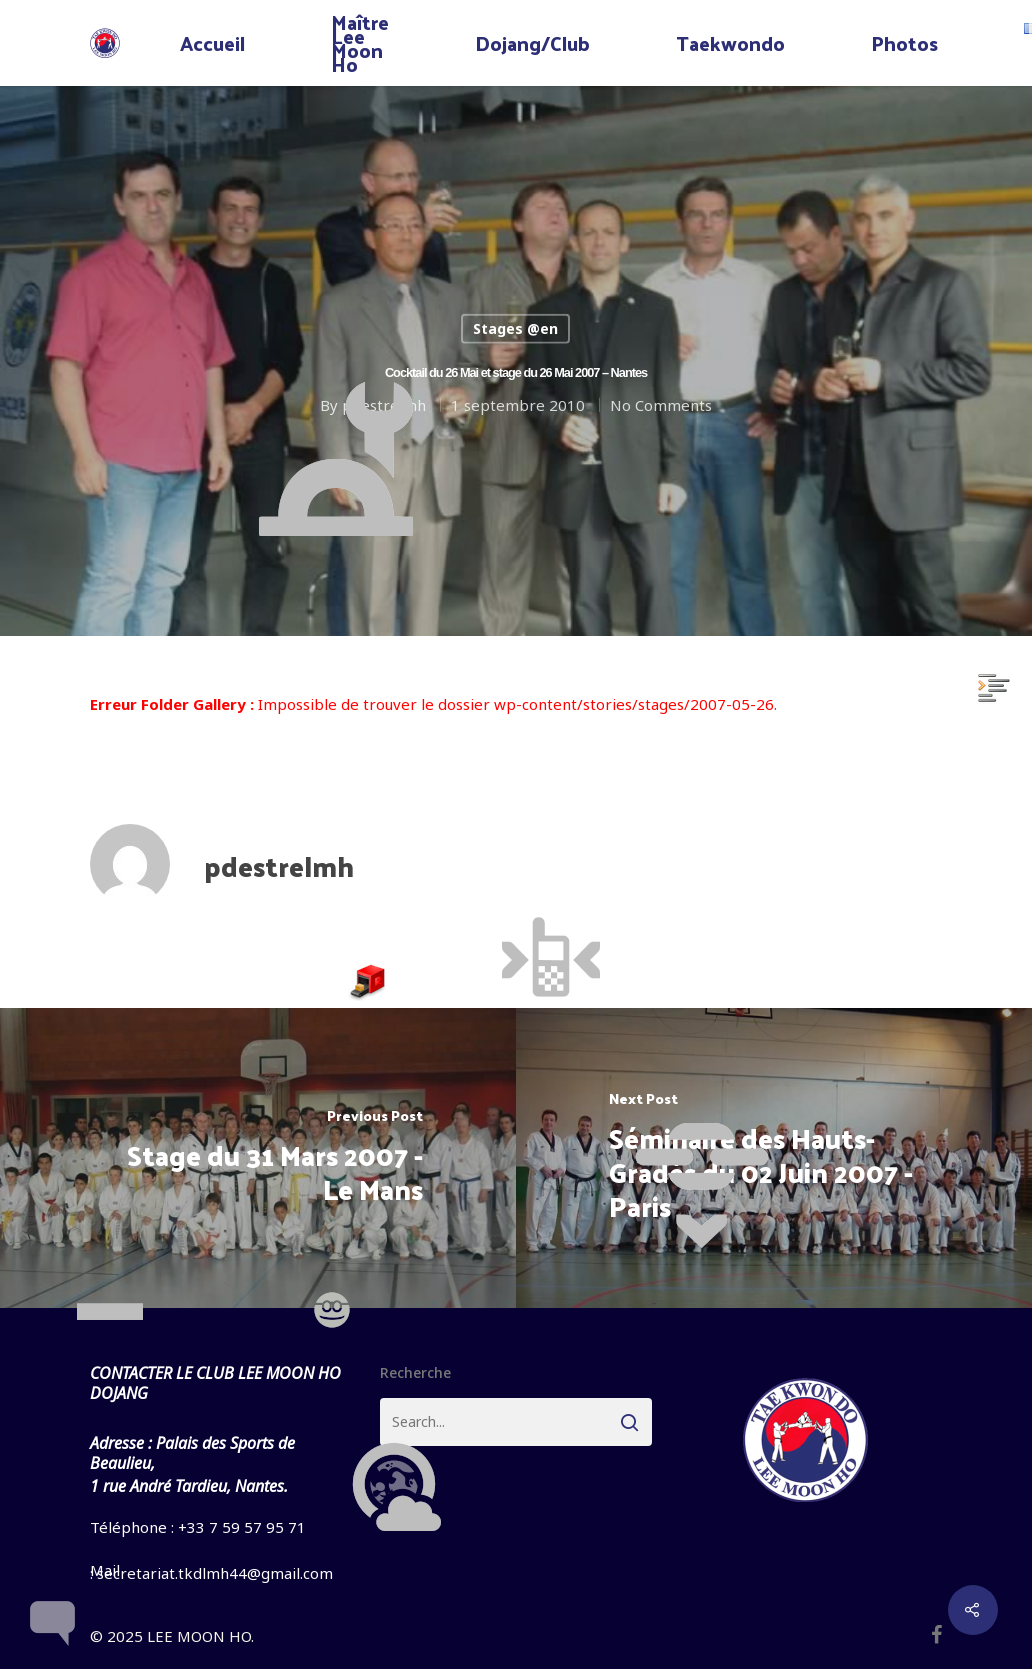 The width and height of the screenshot is (1032, 1669). I want to click on indicates a nerdy or intellectual reaction, so click(332, 1310).